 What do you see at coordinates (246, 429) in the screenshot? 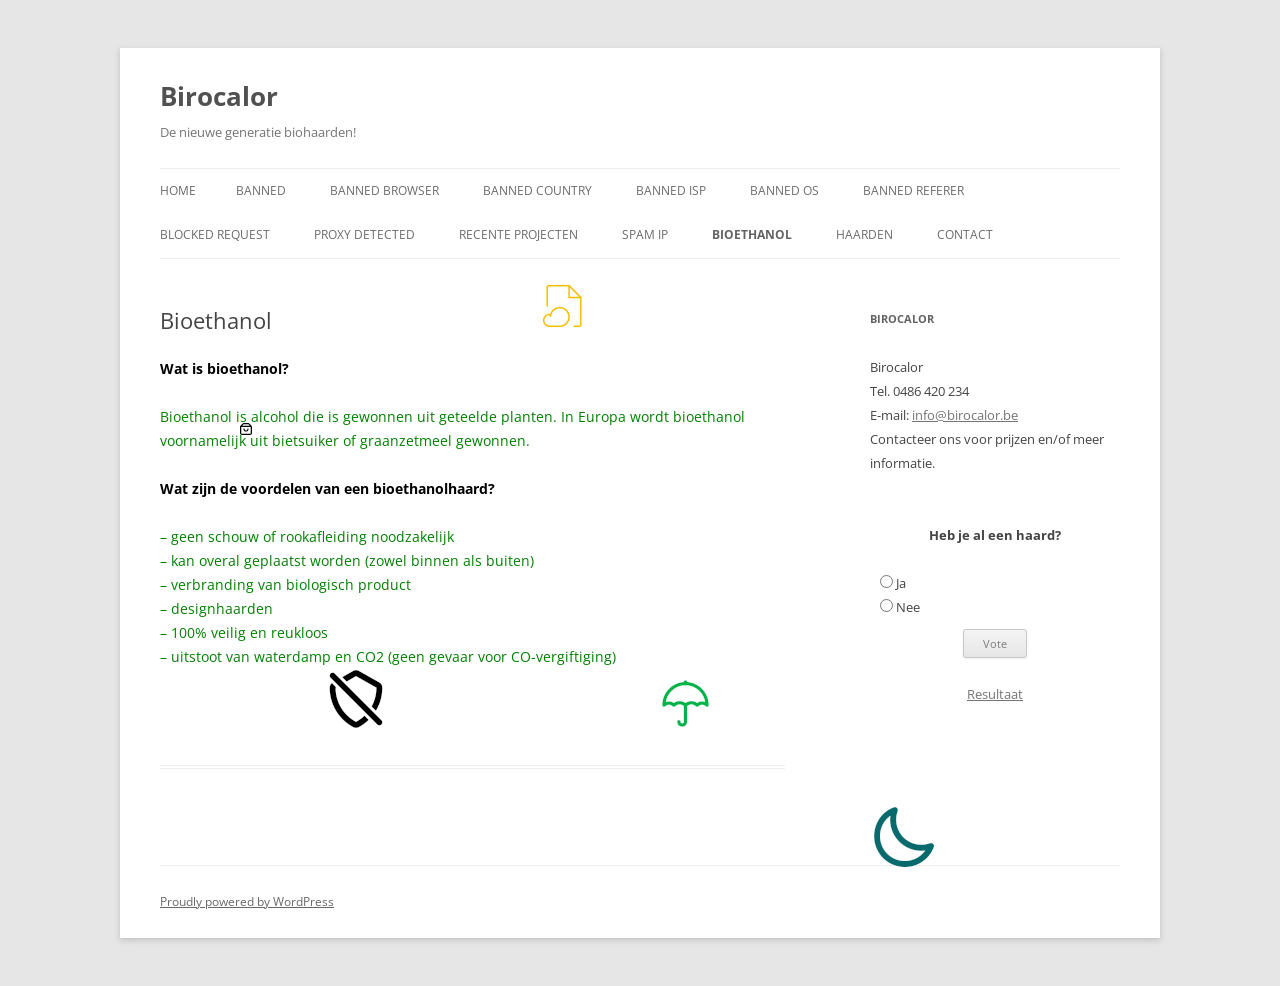
I see `view your shopping bag` at bounding box center [246, 429].